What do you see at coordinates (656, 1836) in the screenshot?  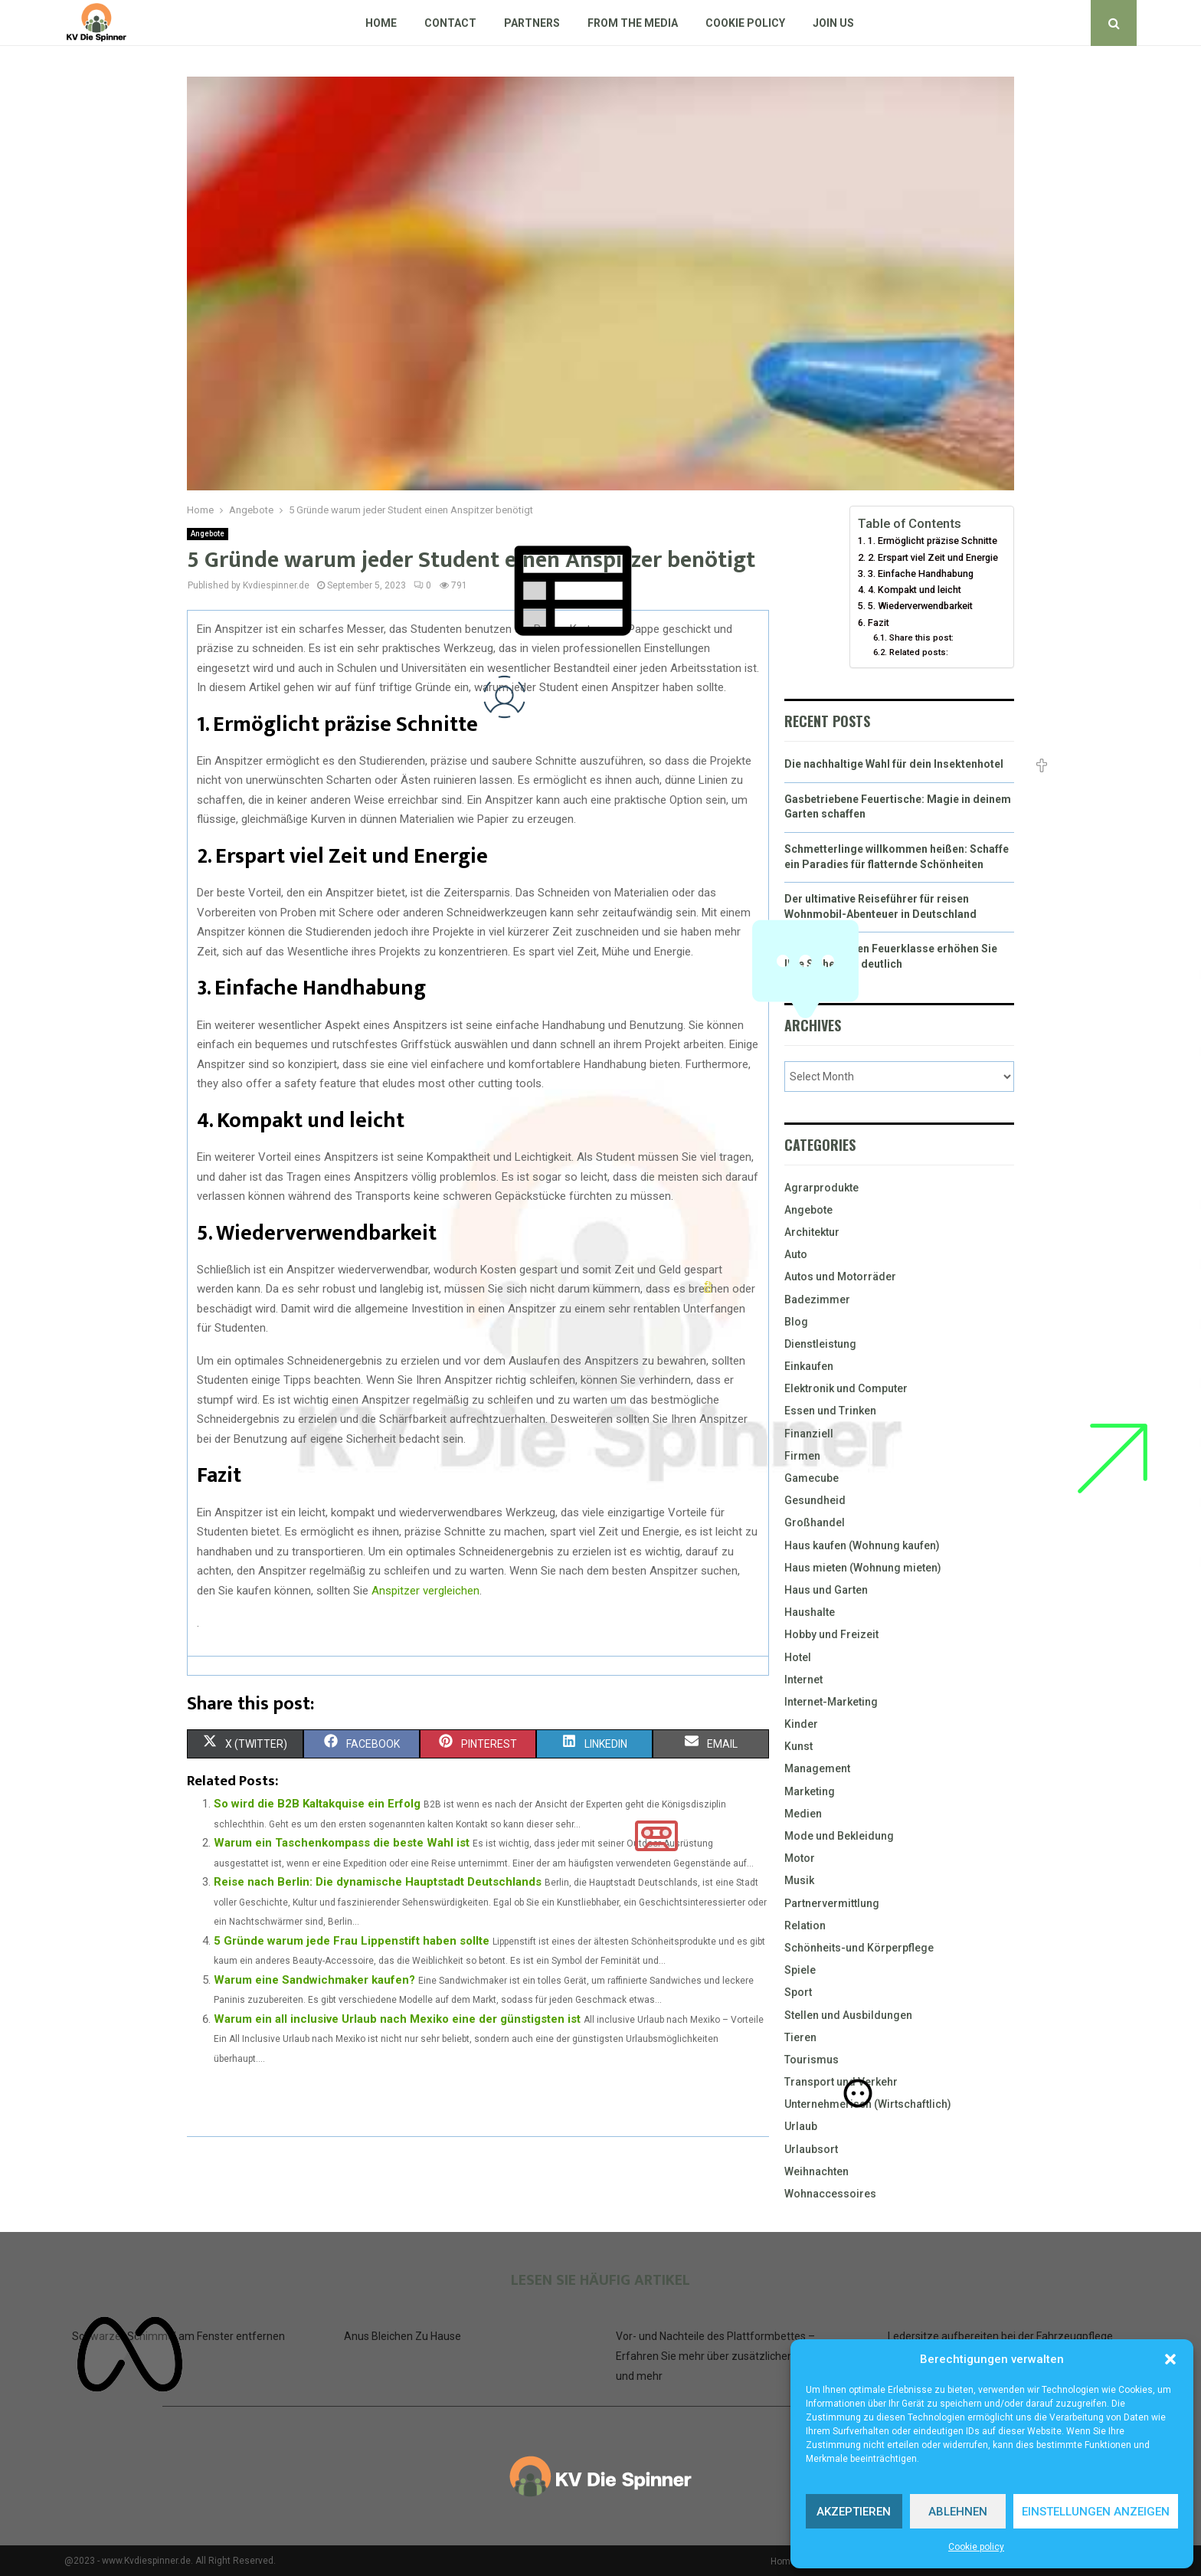 I see `access audio recordings or voice memos` at bounding box center [656, 1836].